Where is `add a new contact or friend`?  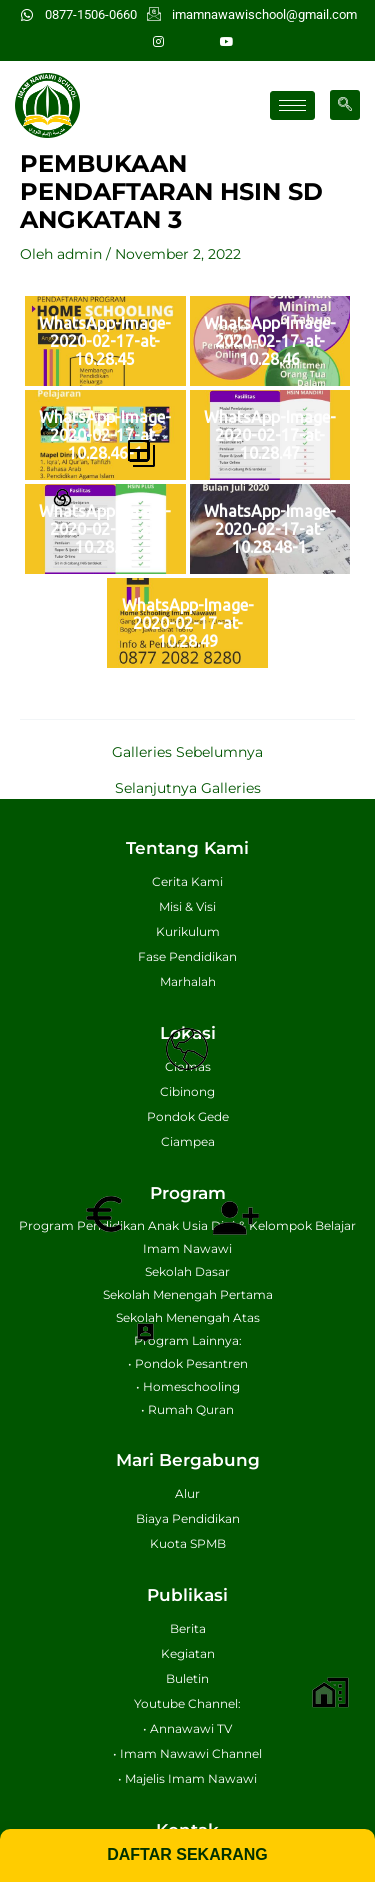
add a new contact or friend is located at coordinates (236, 1218).